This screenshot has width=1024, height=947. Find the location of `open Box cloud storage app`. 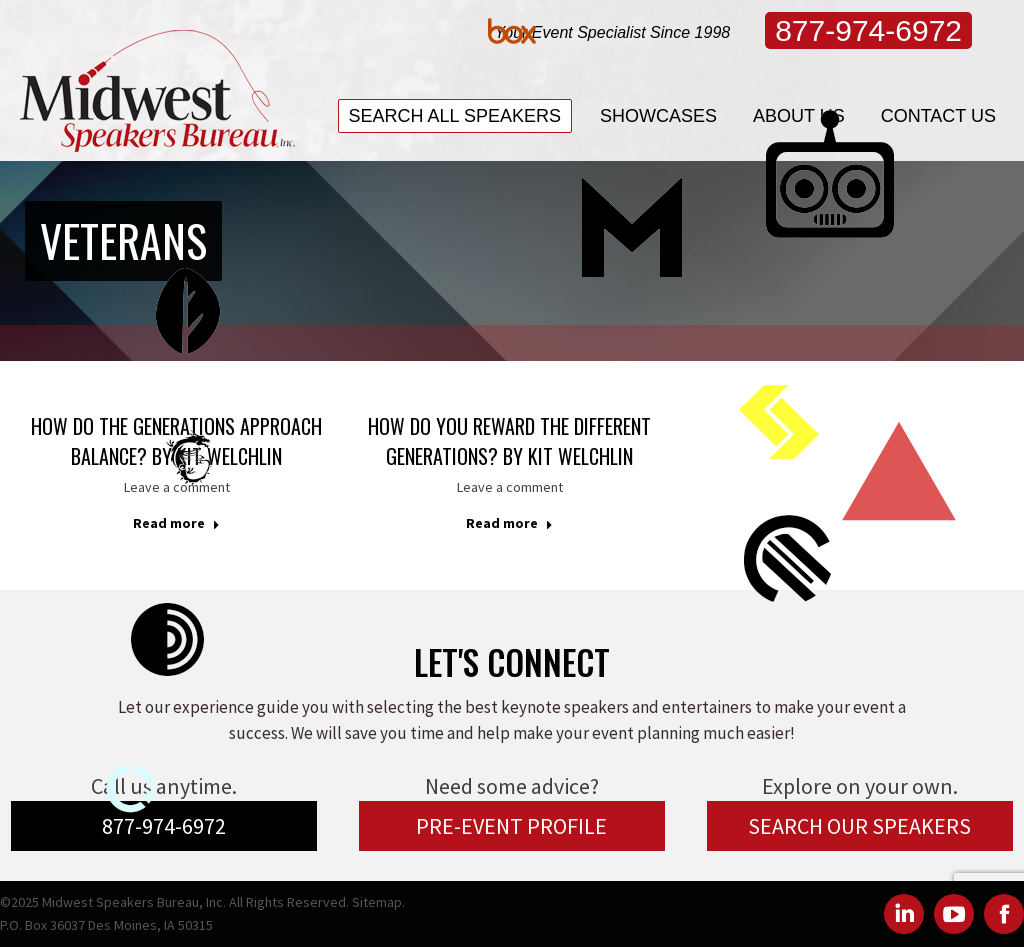

open Box cloud storage app is located at coordinates (512, 31).